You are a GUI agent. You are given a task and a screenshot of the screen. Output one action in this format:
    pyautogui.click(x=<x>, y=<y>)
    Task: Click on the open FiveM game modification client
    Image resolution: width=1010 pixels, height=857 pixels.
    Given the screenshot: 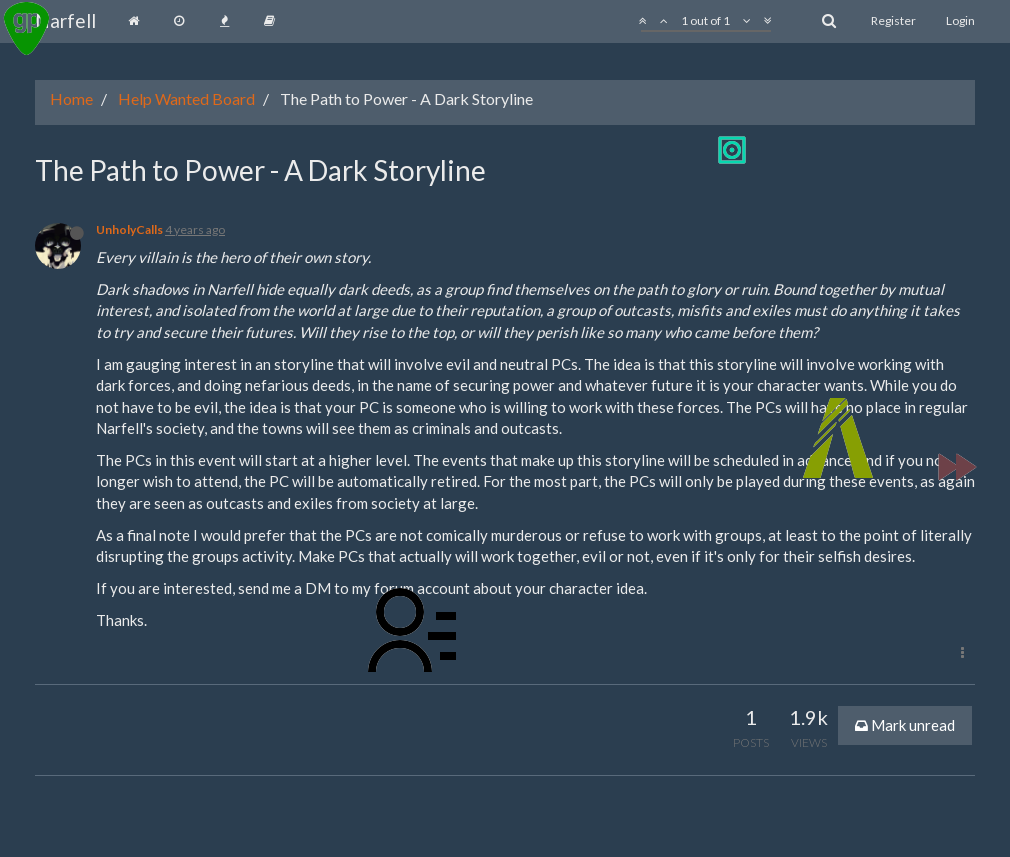 What is the action you would take?
    pyautogui.click(x=838, y=438)
    